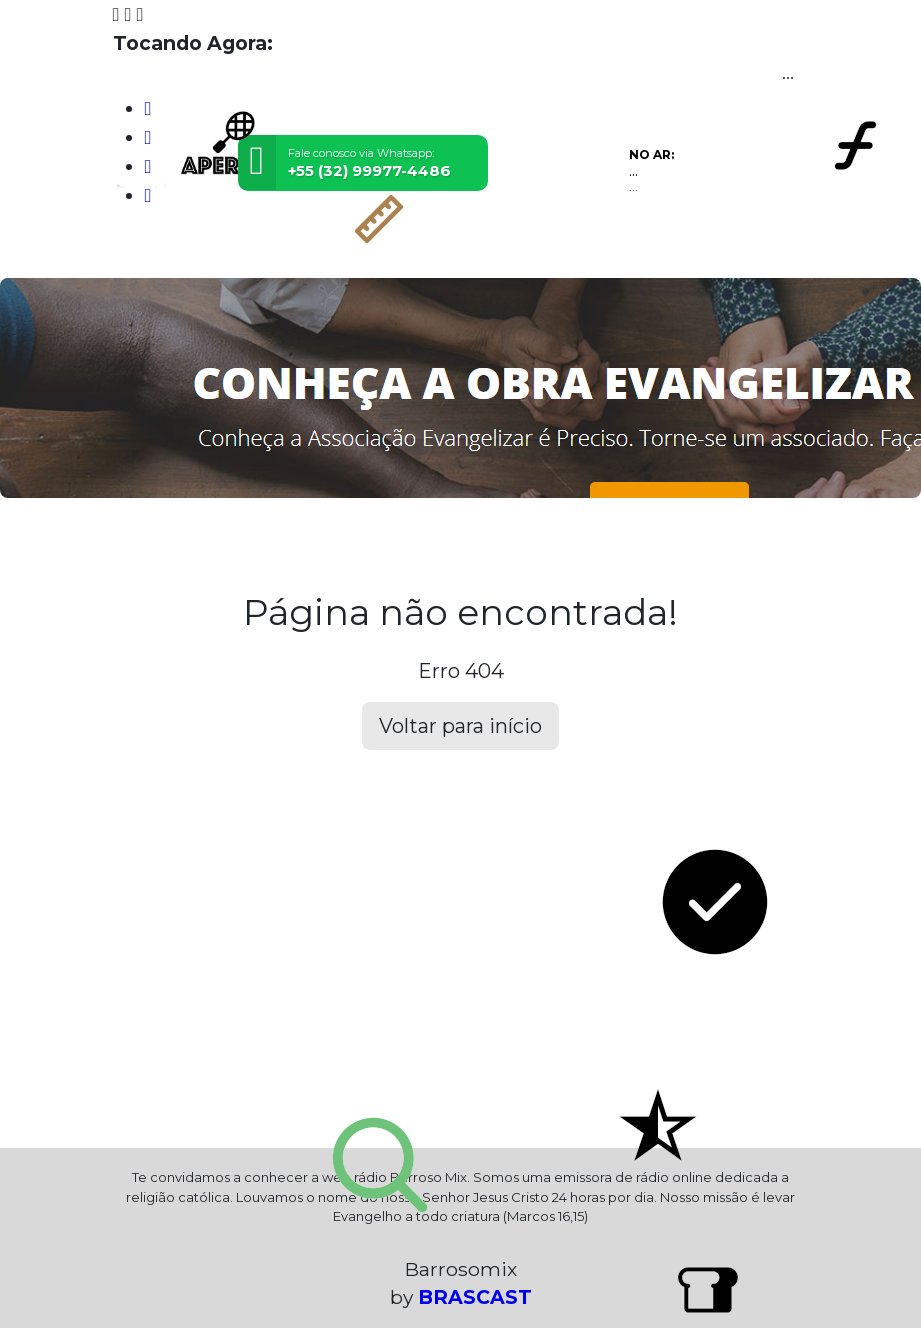 The image size is (921, 1328). Describe the element at coordinates (380, 1165) in the screenshot. I see `search for content or items` at that location.